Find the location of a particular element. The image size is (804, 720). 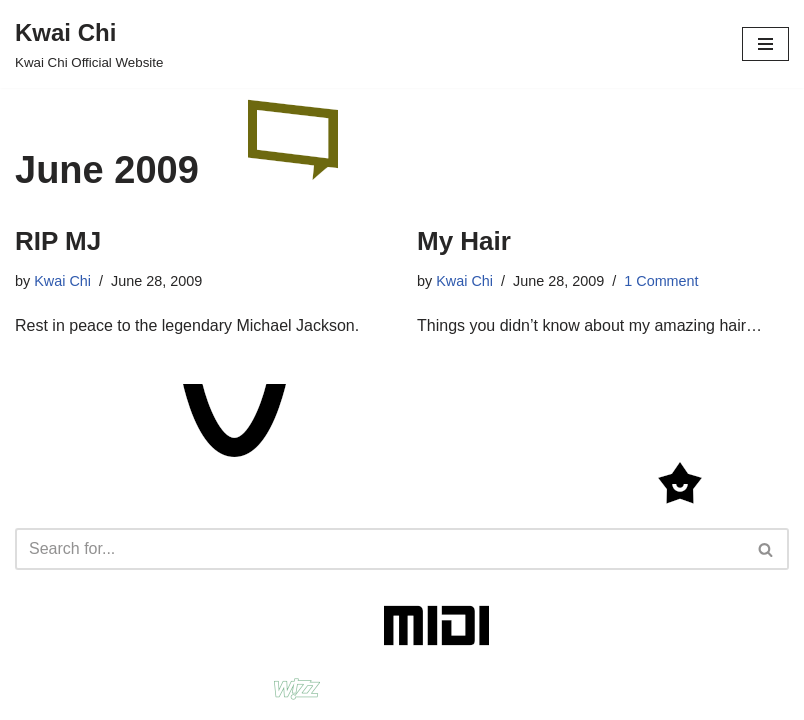

midi audio format or protocol indicator is located at coordinates (436, 625).